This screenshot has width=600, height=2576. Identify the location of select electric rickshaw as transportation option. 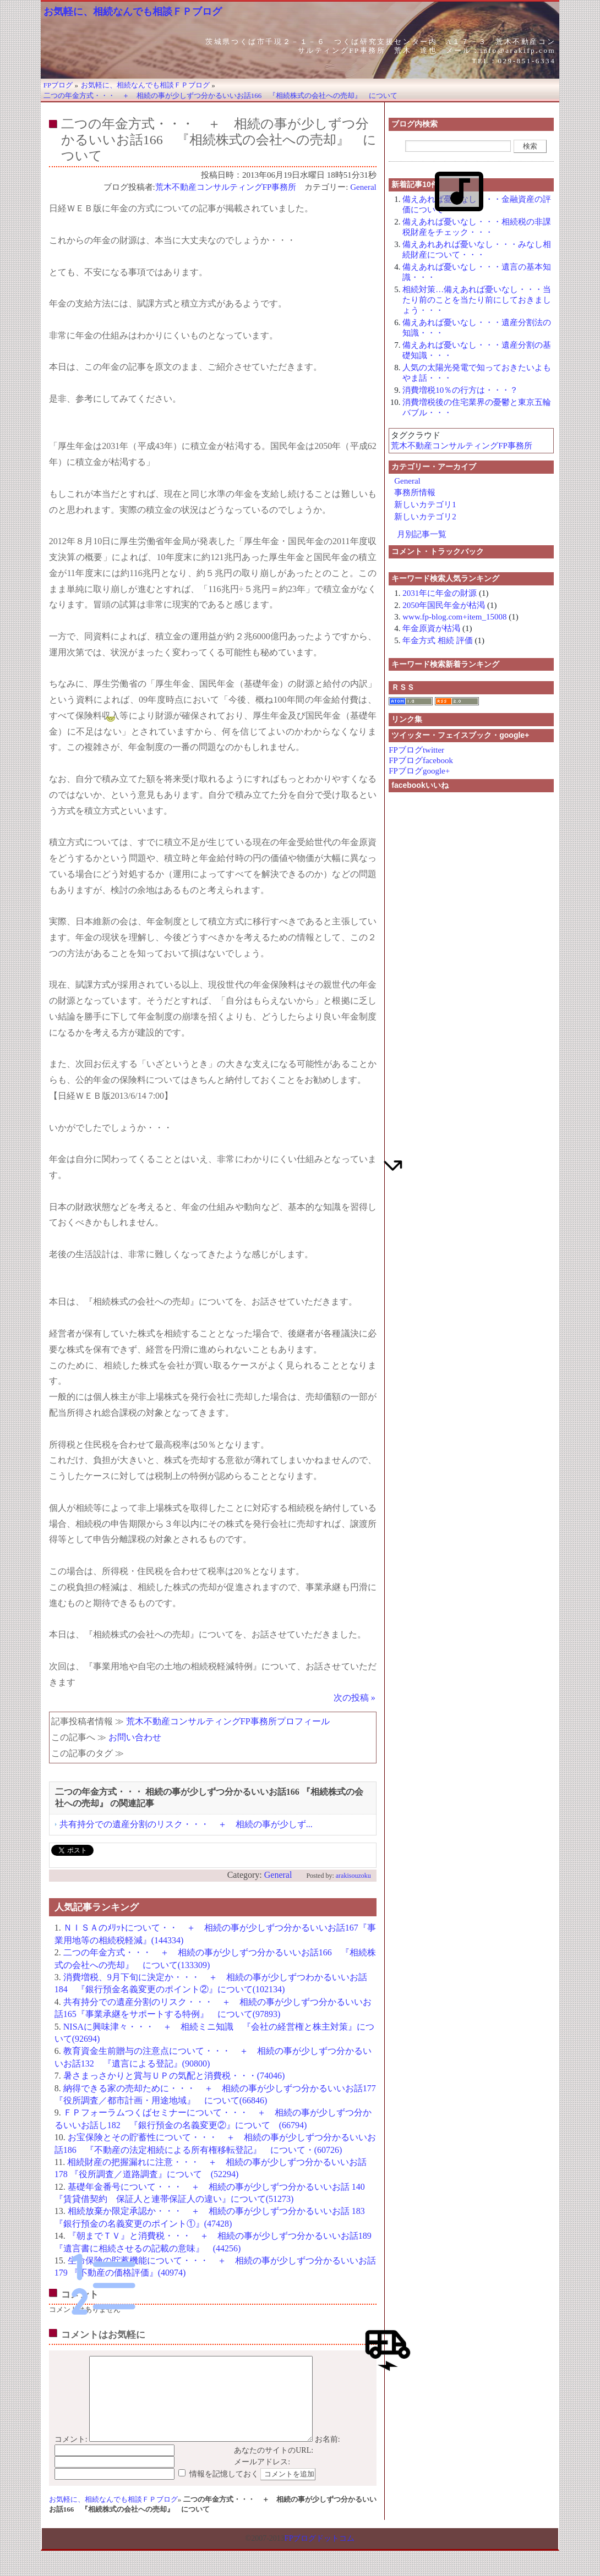
(388, 2348).